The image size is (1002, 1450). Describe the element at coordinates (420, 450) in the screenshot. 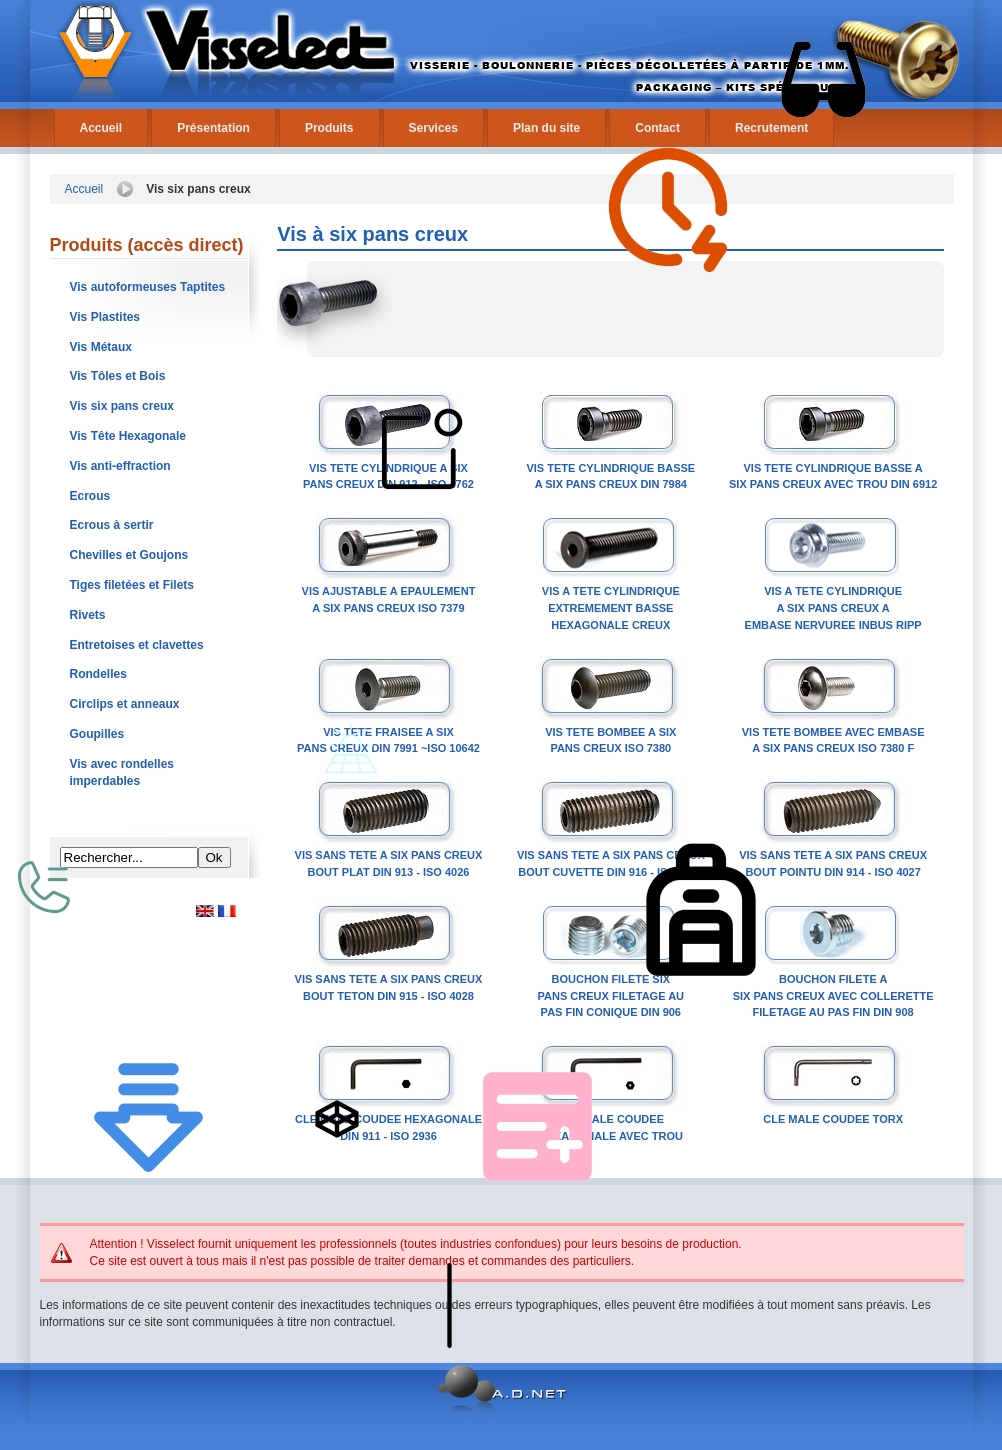

I see `view notifications` at that location.